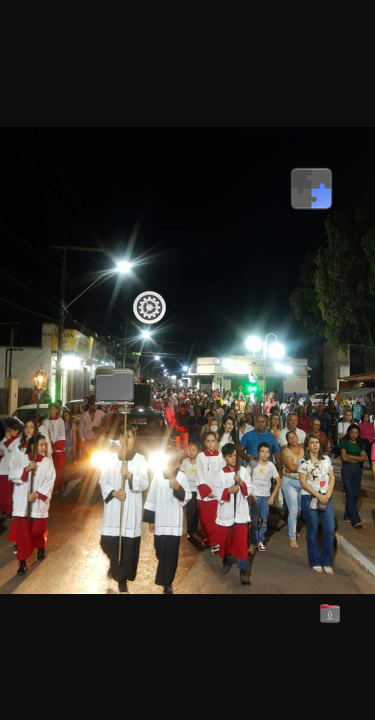  Describe the element at coordinates (114, 385) in the screenshot. I see `access files stored on a remote server` at that location.